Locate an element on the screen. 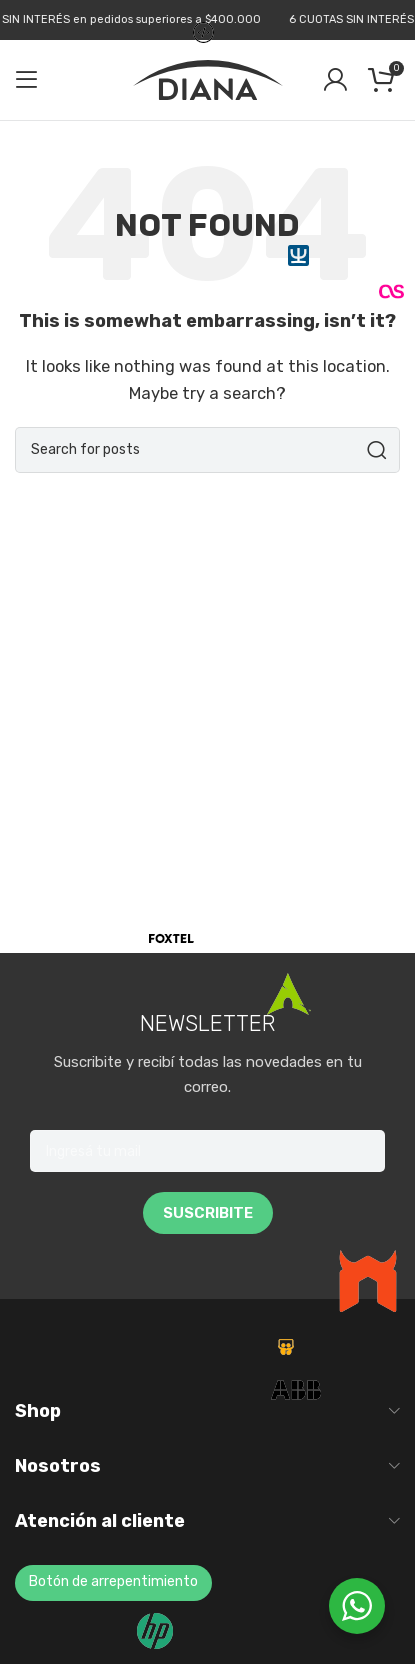  open the Foxtel streaming app is located at coordinates (171, 938).